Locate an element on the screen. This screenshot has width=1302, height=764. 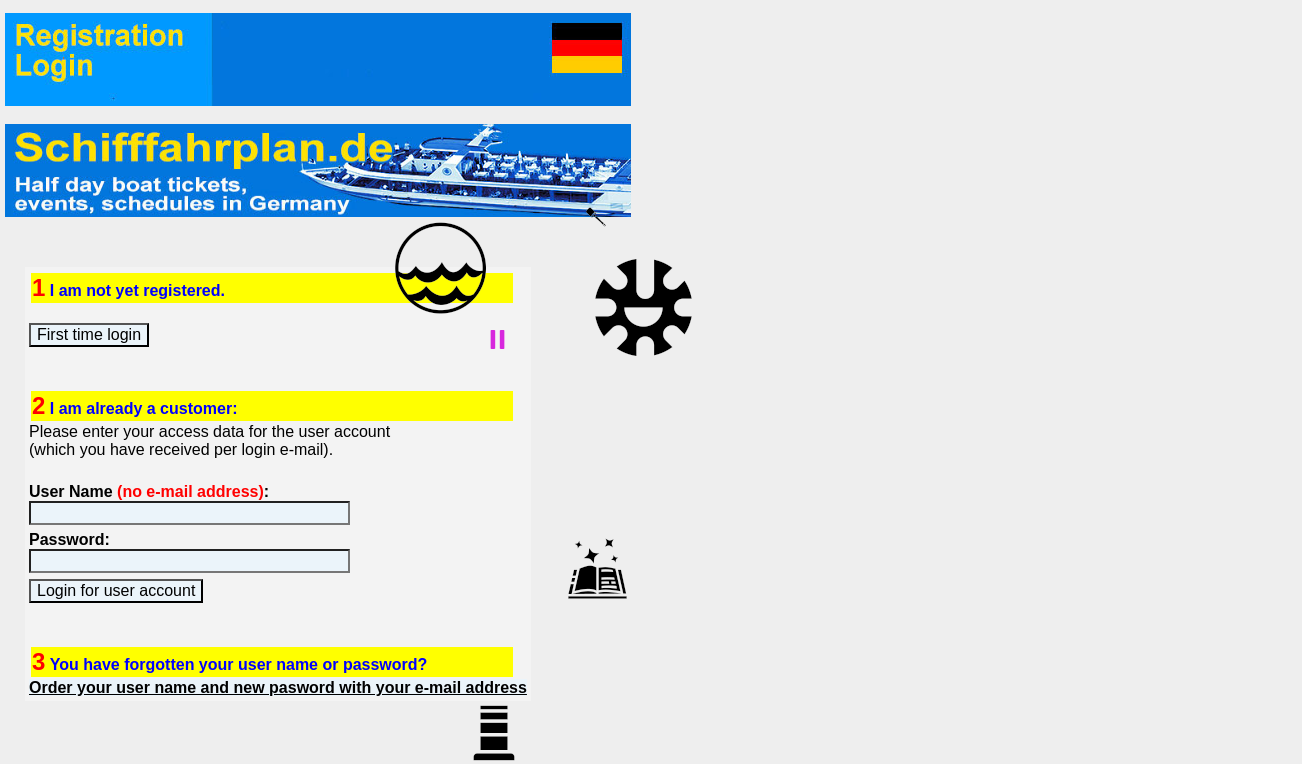
indicates ocean or maritime game mode is located at coordinates (440, 268).